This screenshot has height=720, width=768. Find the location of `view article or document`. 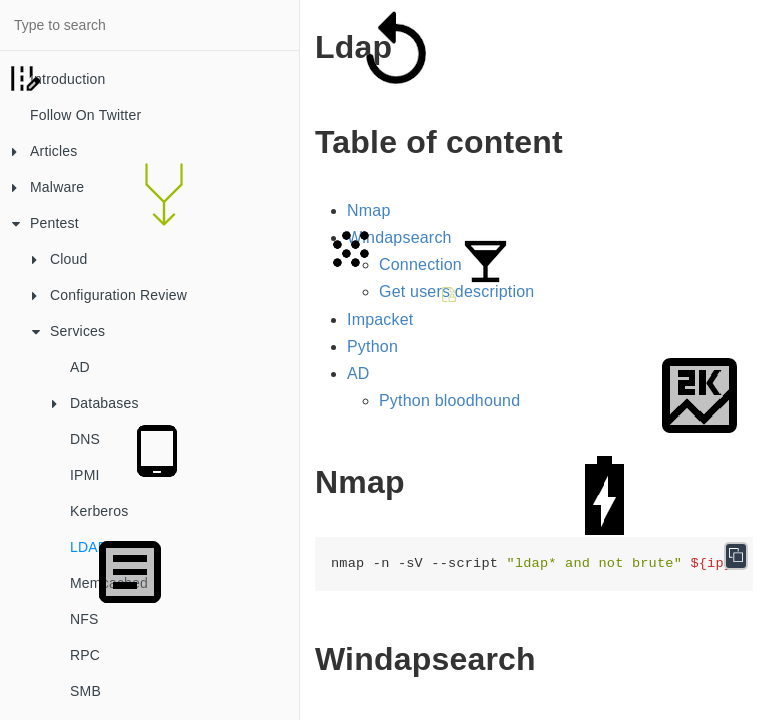

view article or document is located at coordinates (130, 572).